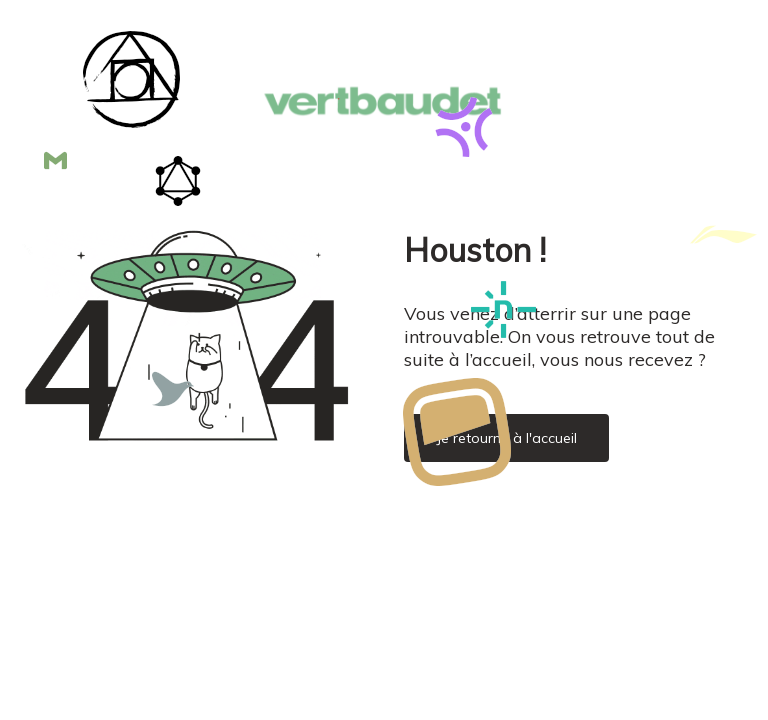 This screenshot has height=720, width=768. I want to click on graphql api or technology indicator, so click(178, 181).